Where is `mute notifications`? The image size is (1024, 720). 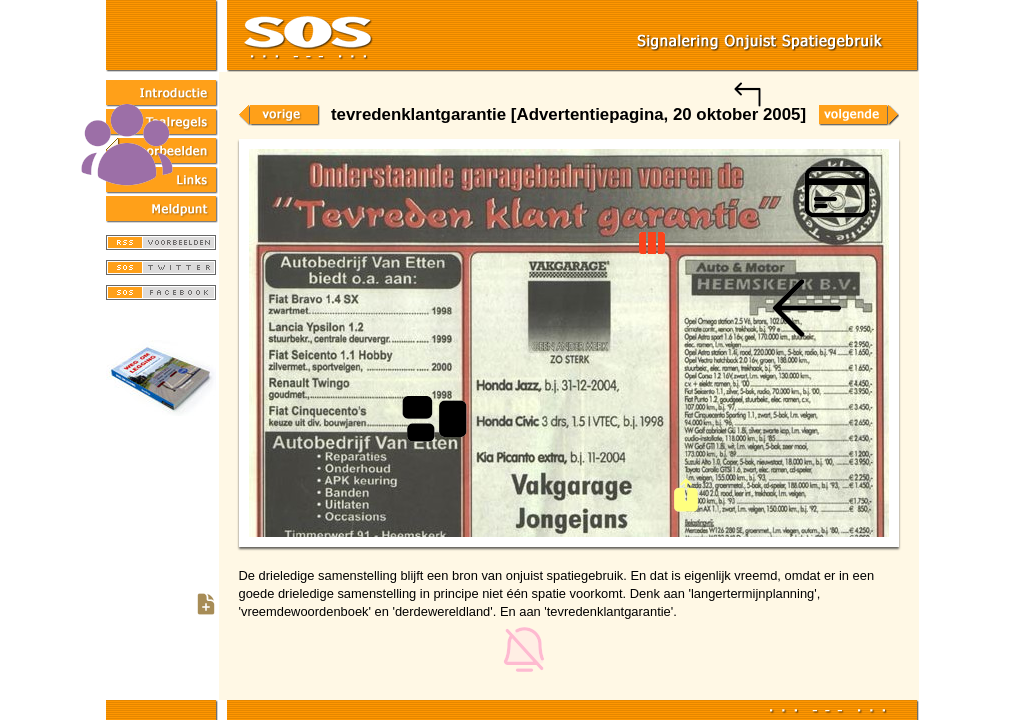
mute notifications is located at coordinates (524, 649).